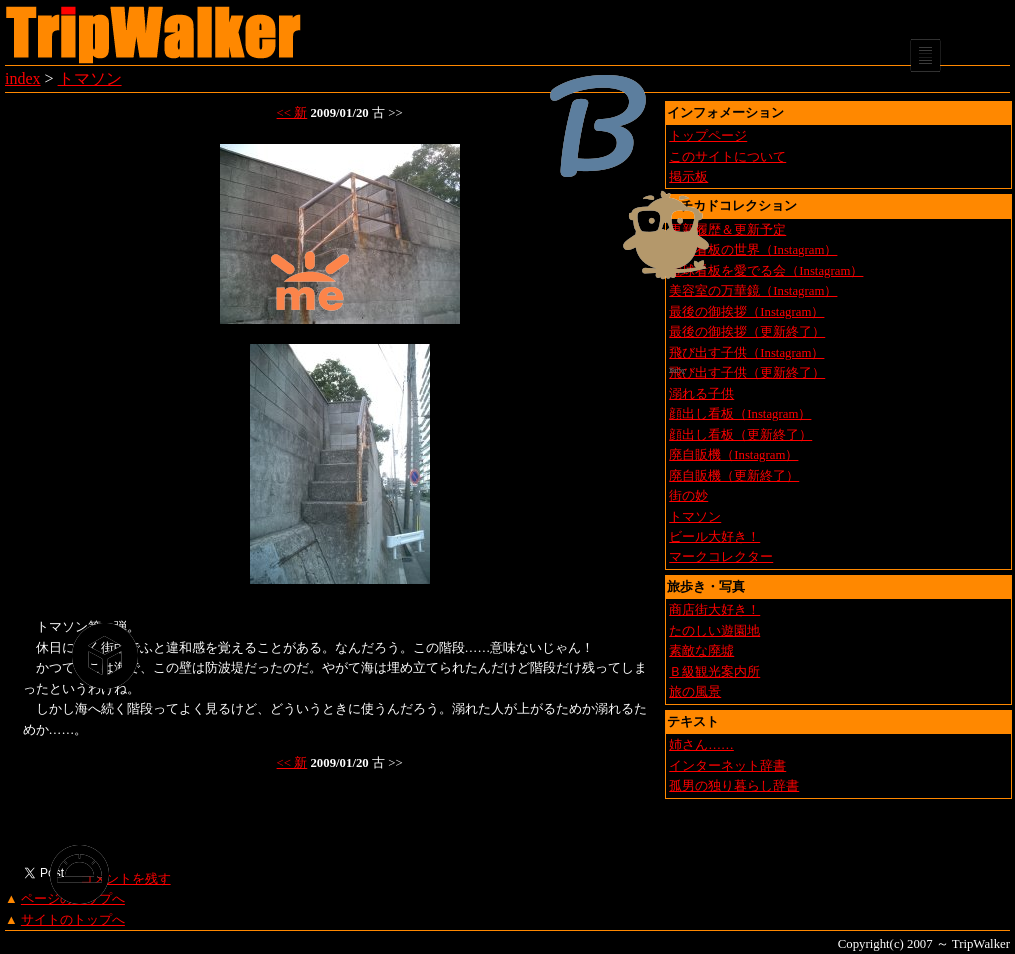 This screenshot has width=1015, height=954. Describe the element at coordinates (925, 55) in the screenshot. I see `view document list` at that location.